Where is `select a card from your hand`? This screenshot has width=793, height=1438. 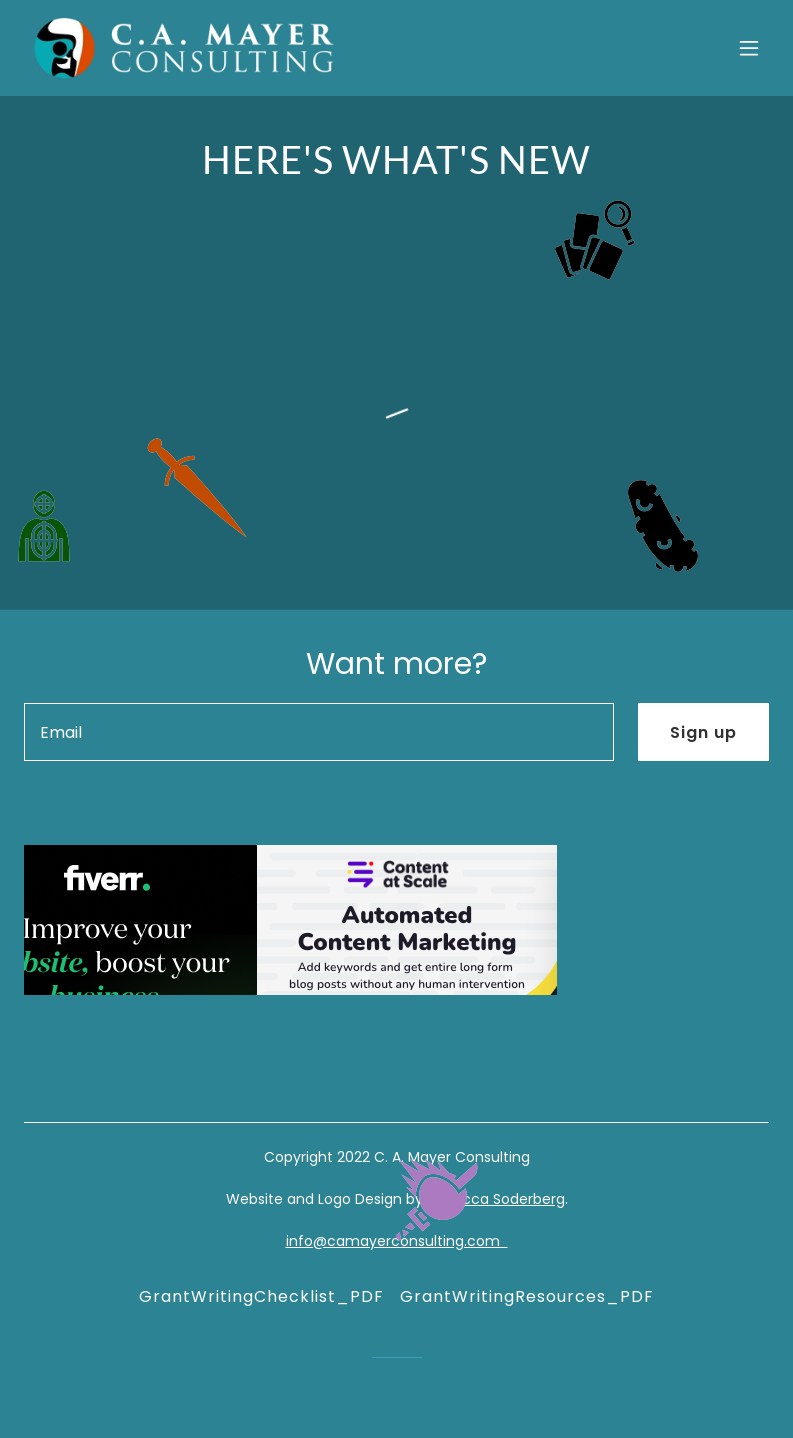
select a card from your hand is located at coordinates (595, 240).